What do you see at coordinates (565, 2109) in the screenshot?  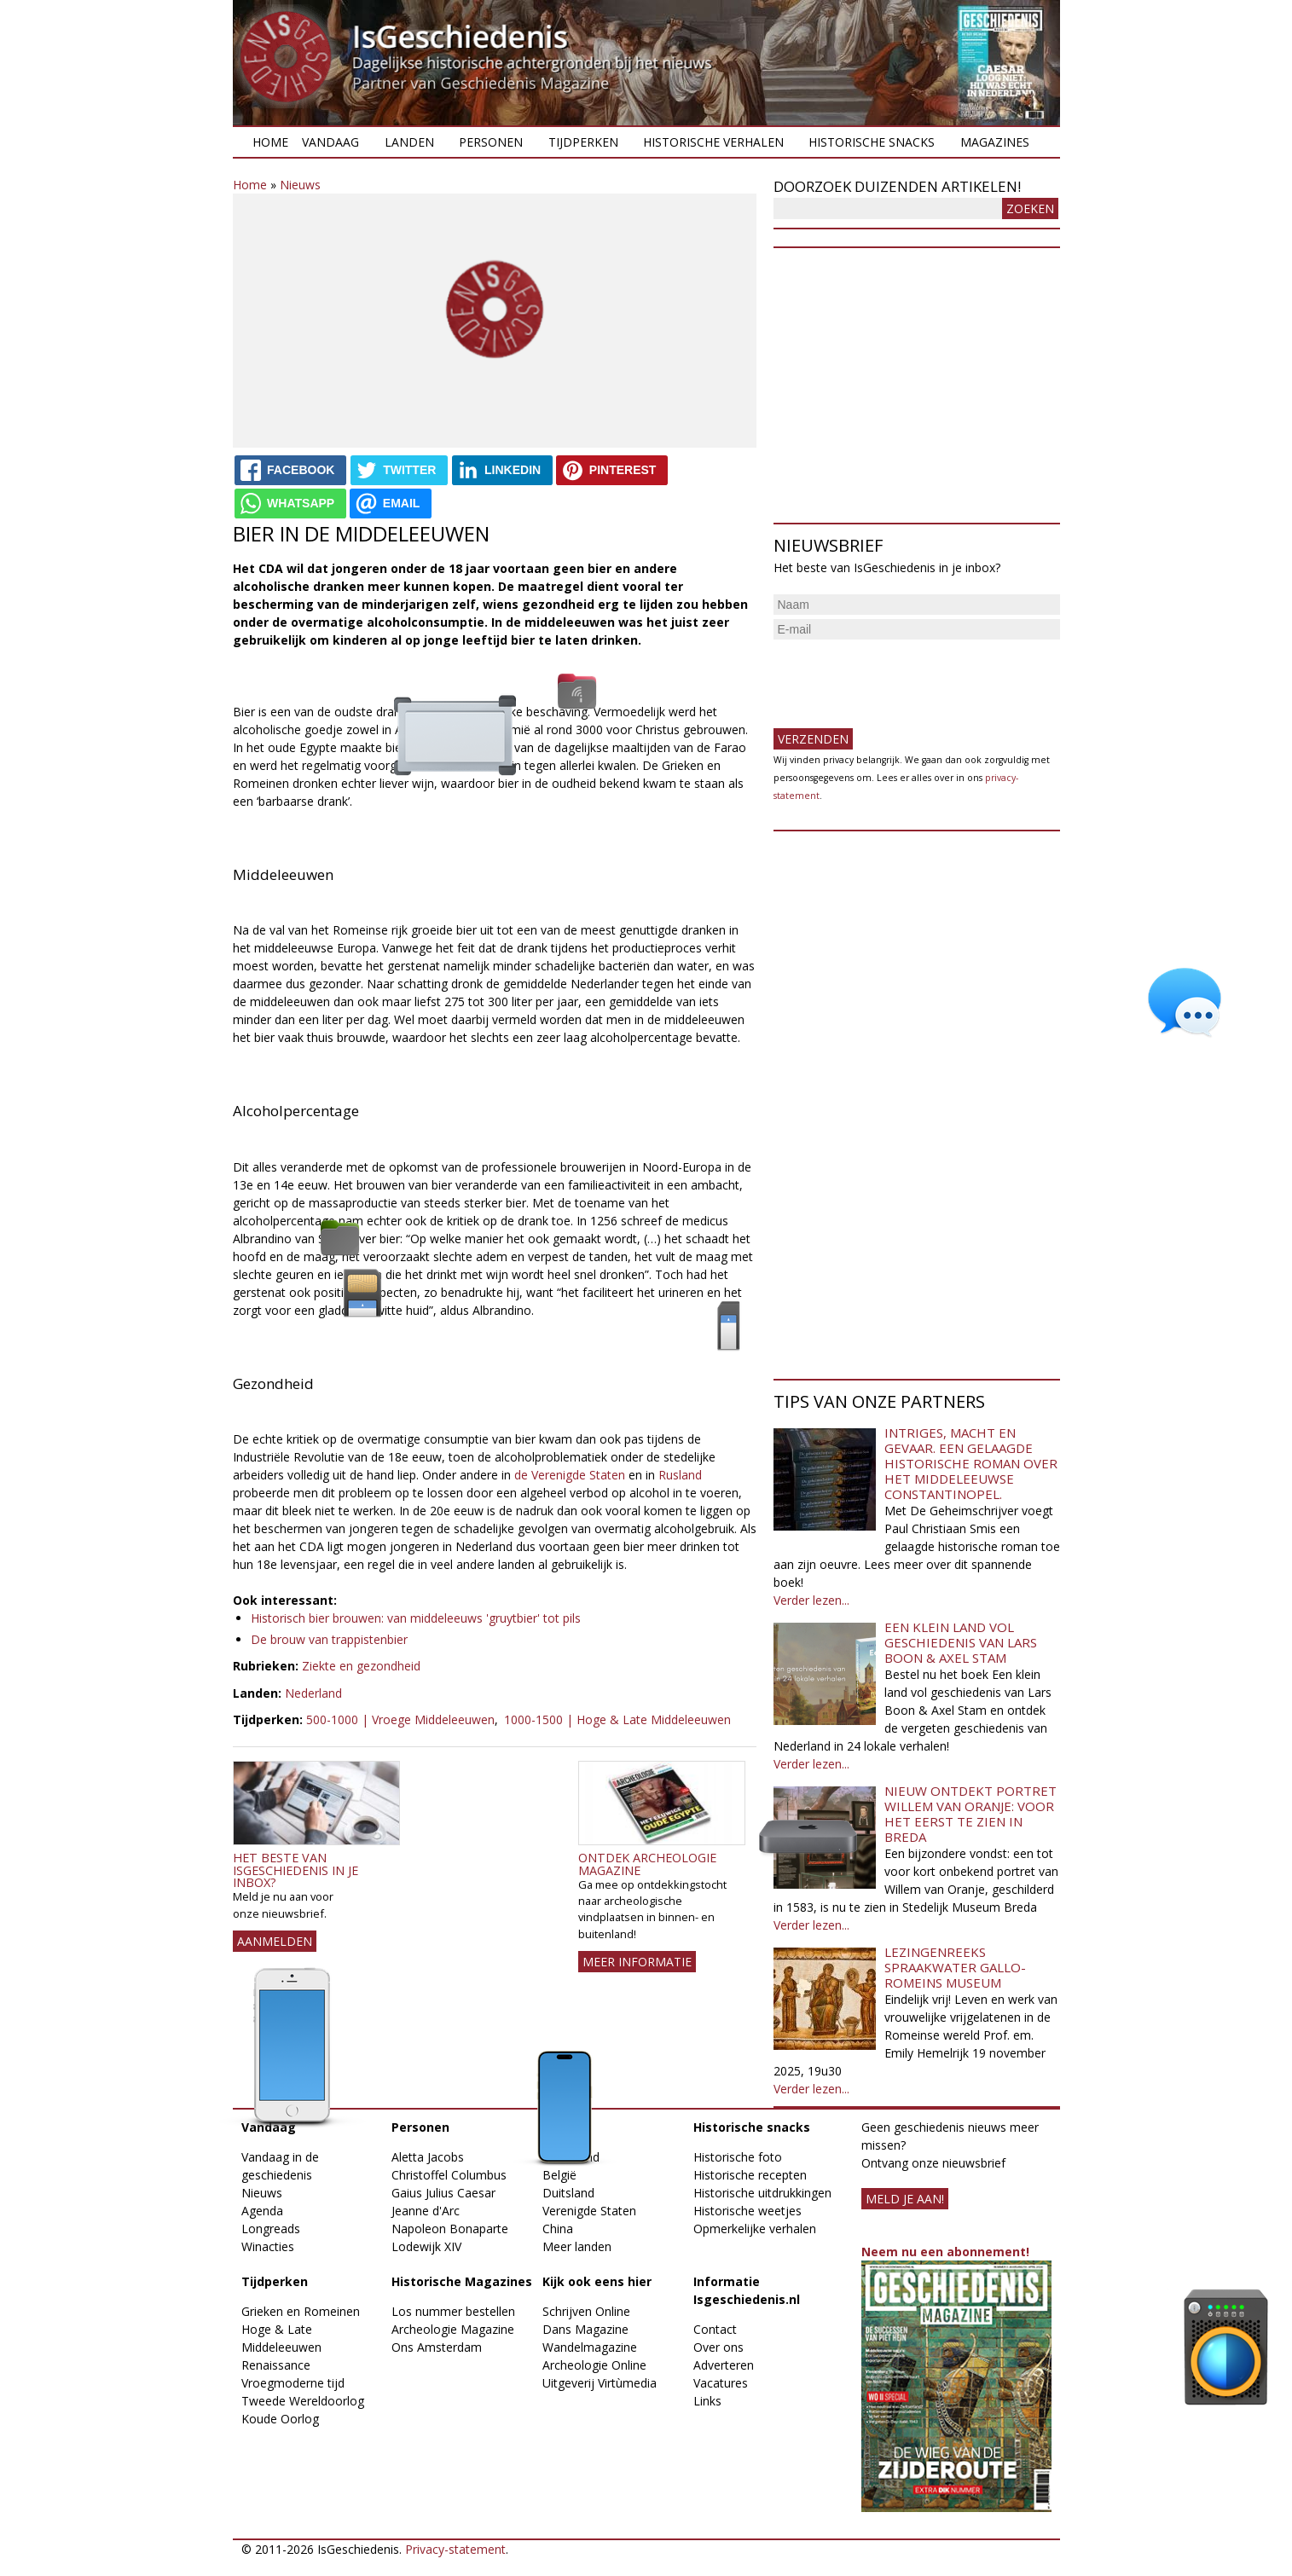 I see `iPhone 15 device icon` at bounding box center [565, 2109].